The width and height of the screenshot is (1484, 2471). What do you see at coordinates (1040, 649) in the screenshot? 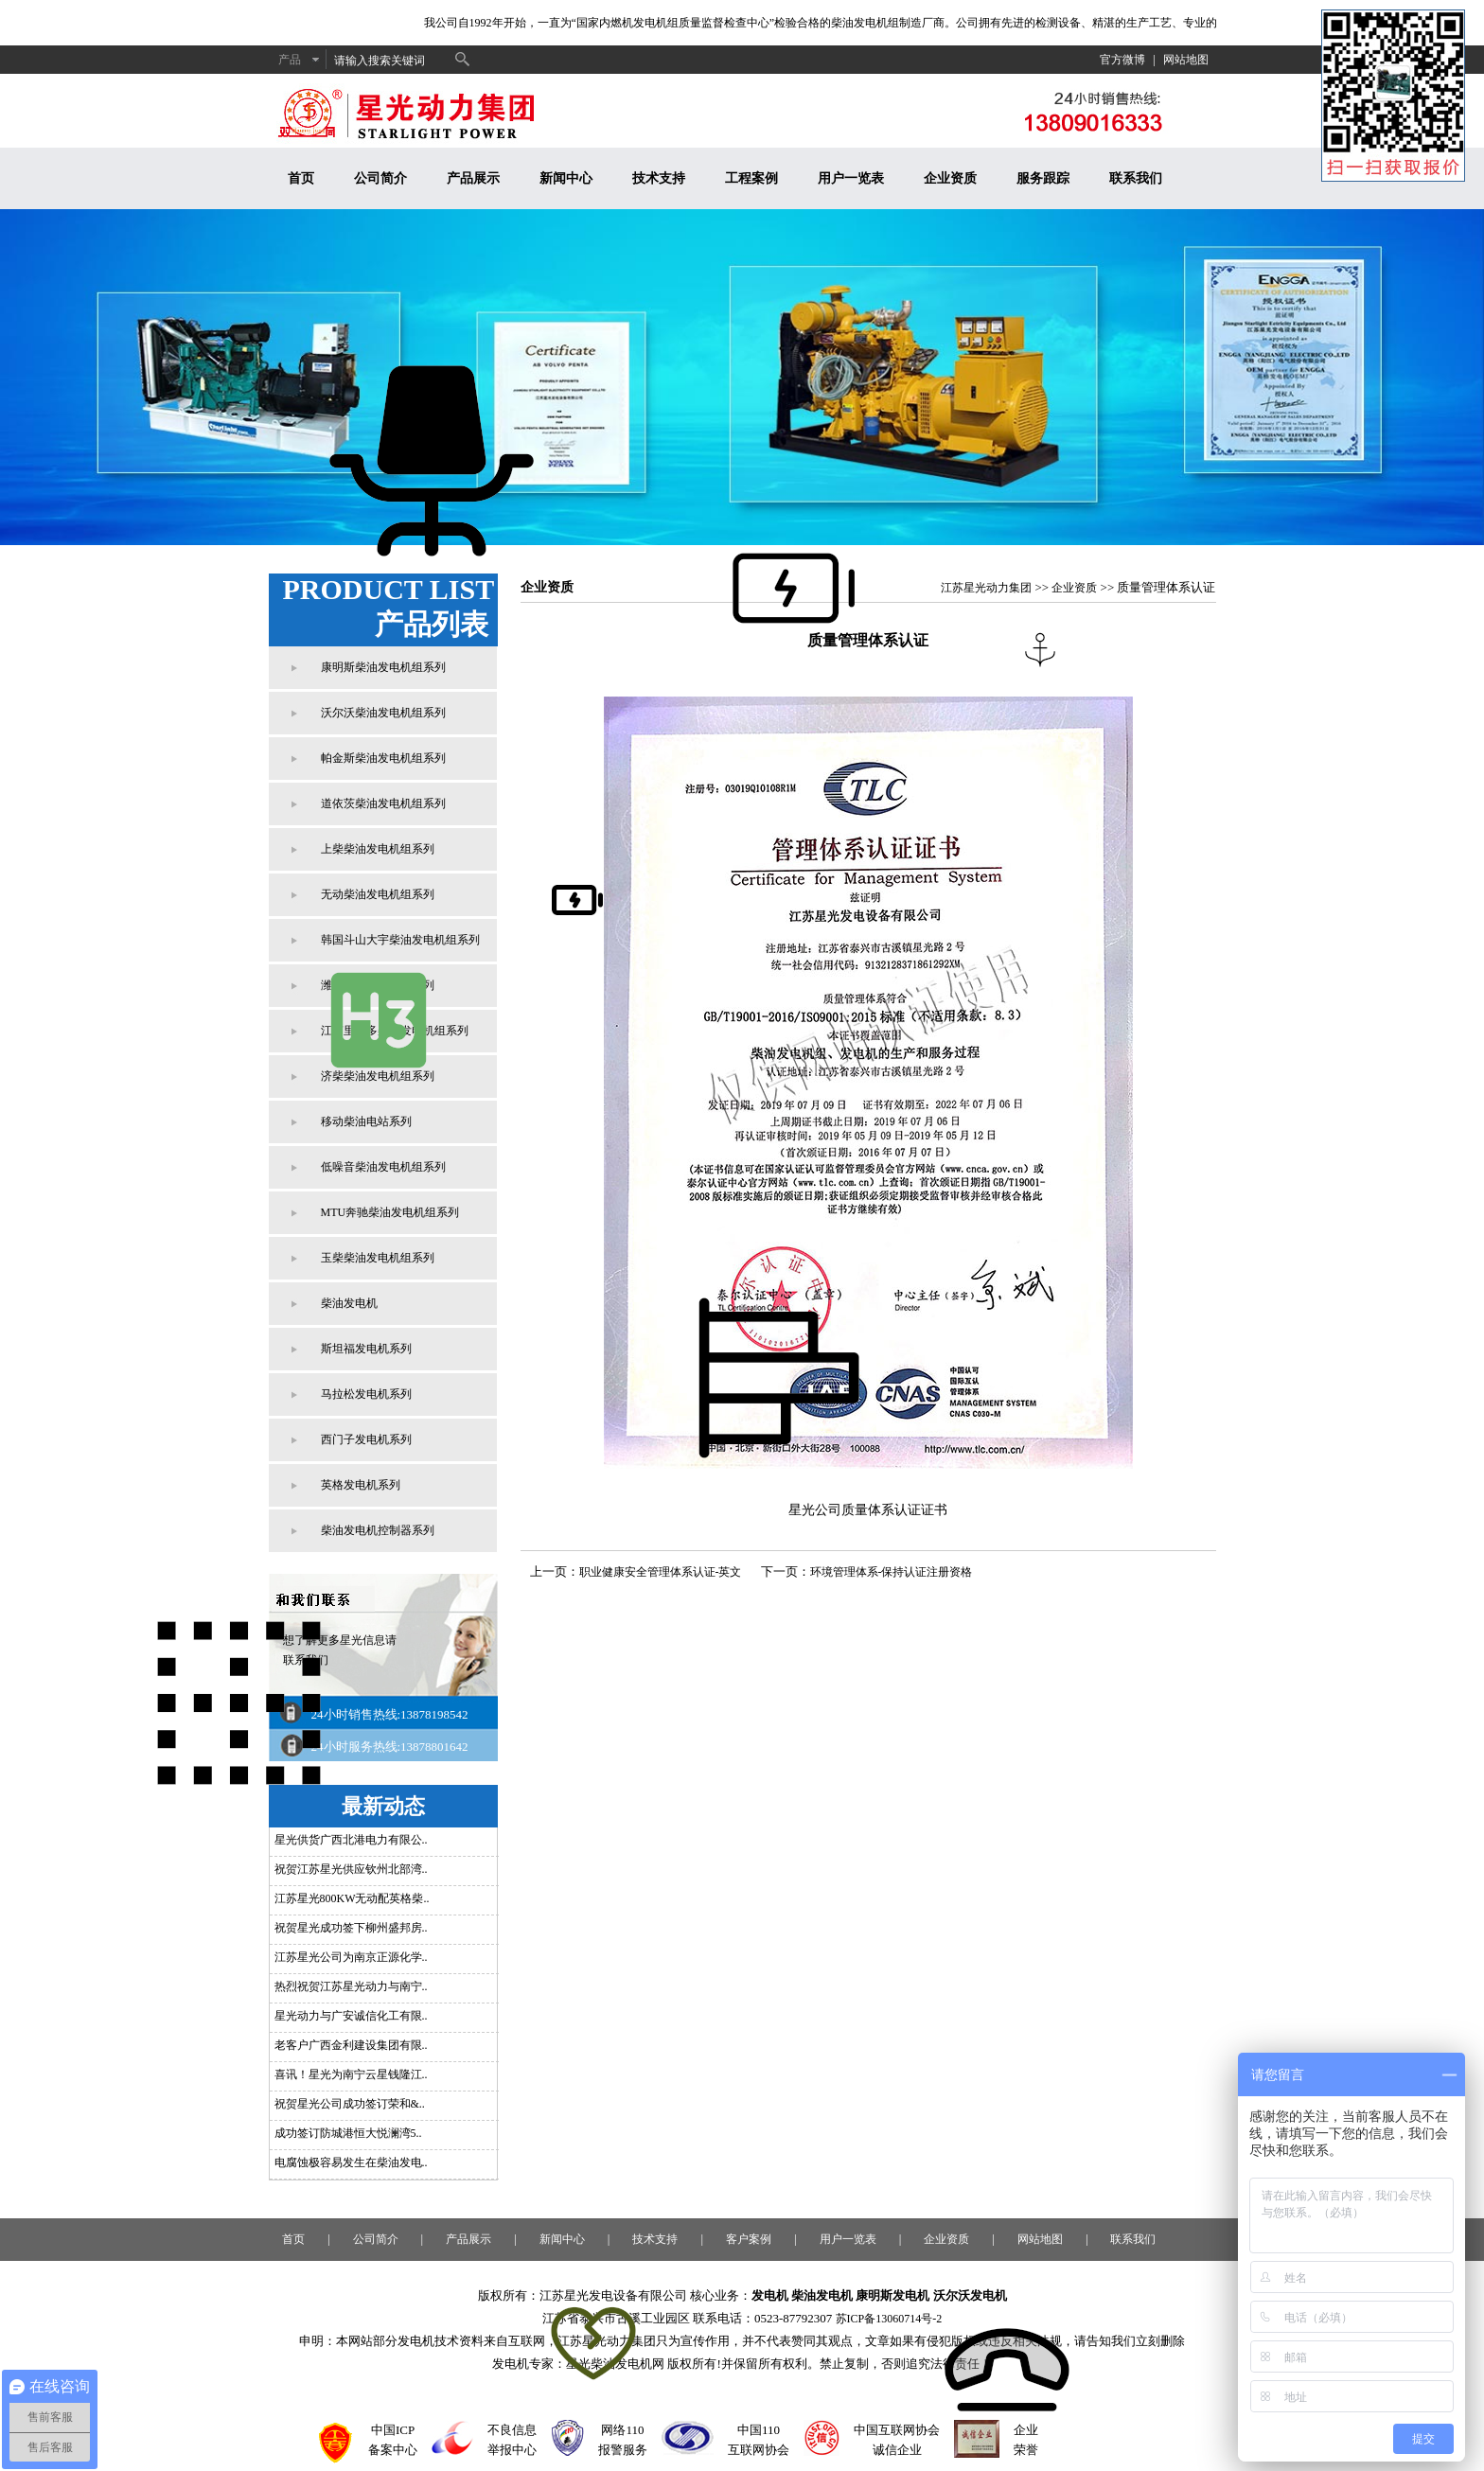
I see `anchor link to a specific section on the page` at bounding box center [1040, 649].